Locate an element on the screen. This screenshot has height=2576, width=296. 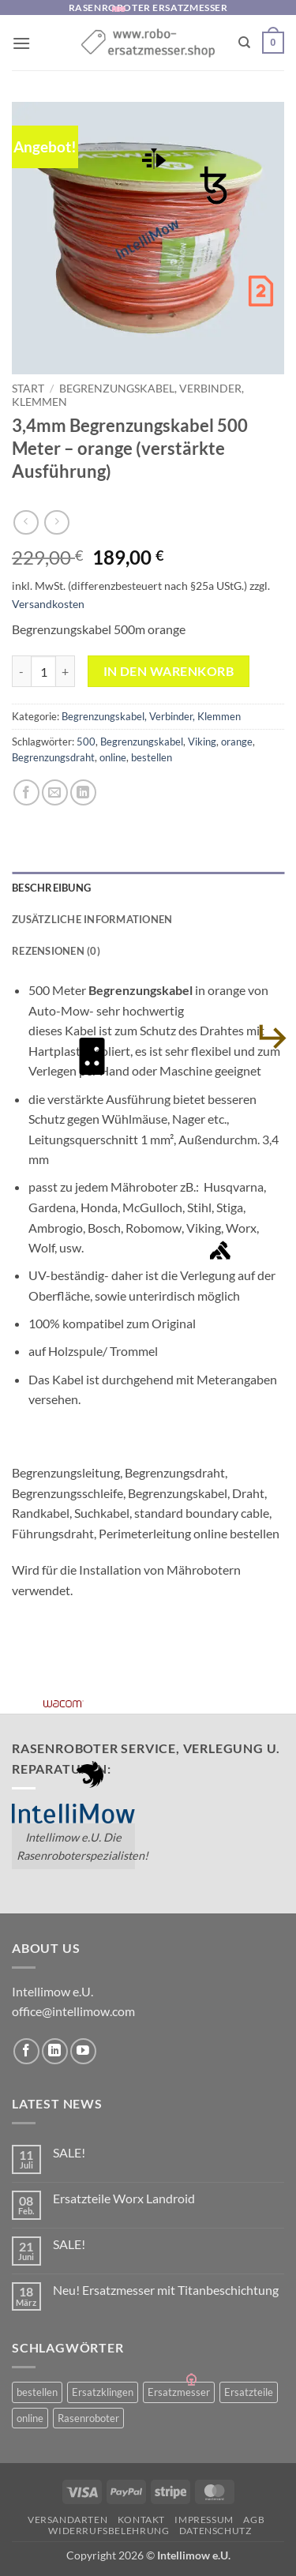
NestJS framework logo is located at coordinates (90, 1774).